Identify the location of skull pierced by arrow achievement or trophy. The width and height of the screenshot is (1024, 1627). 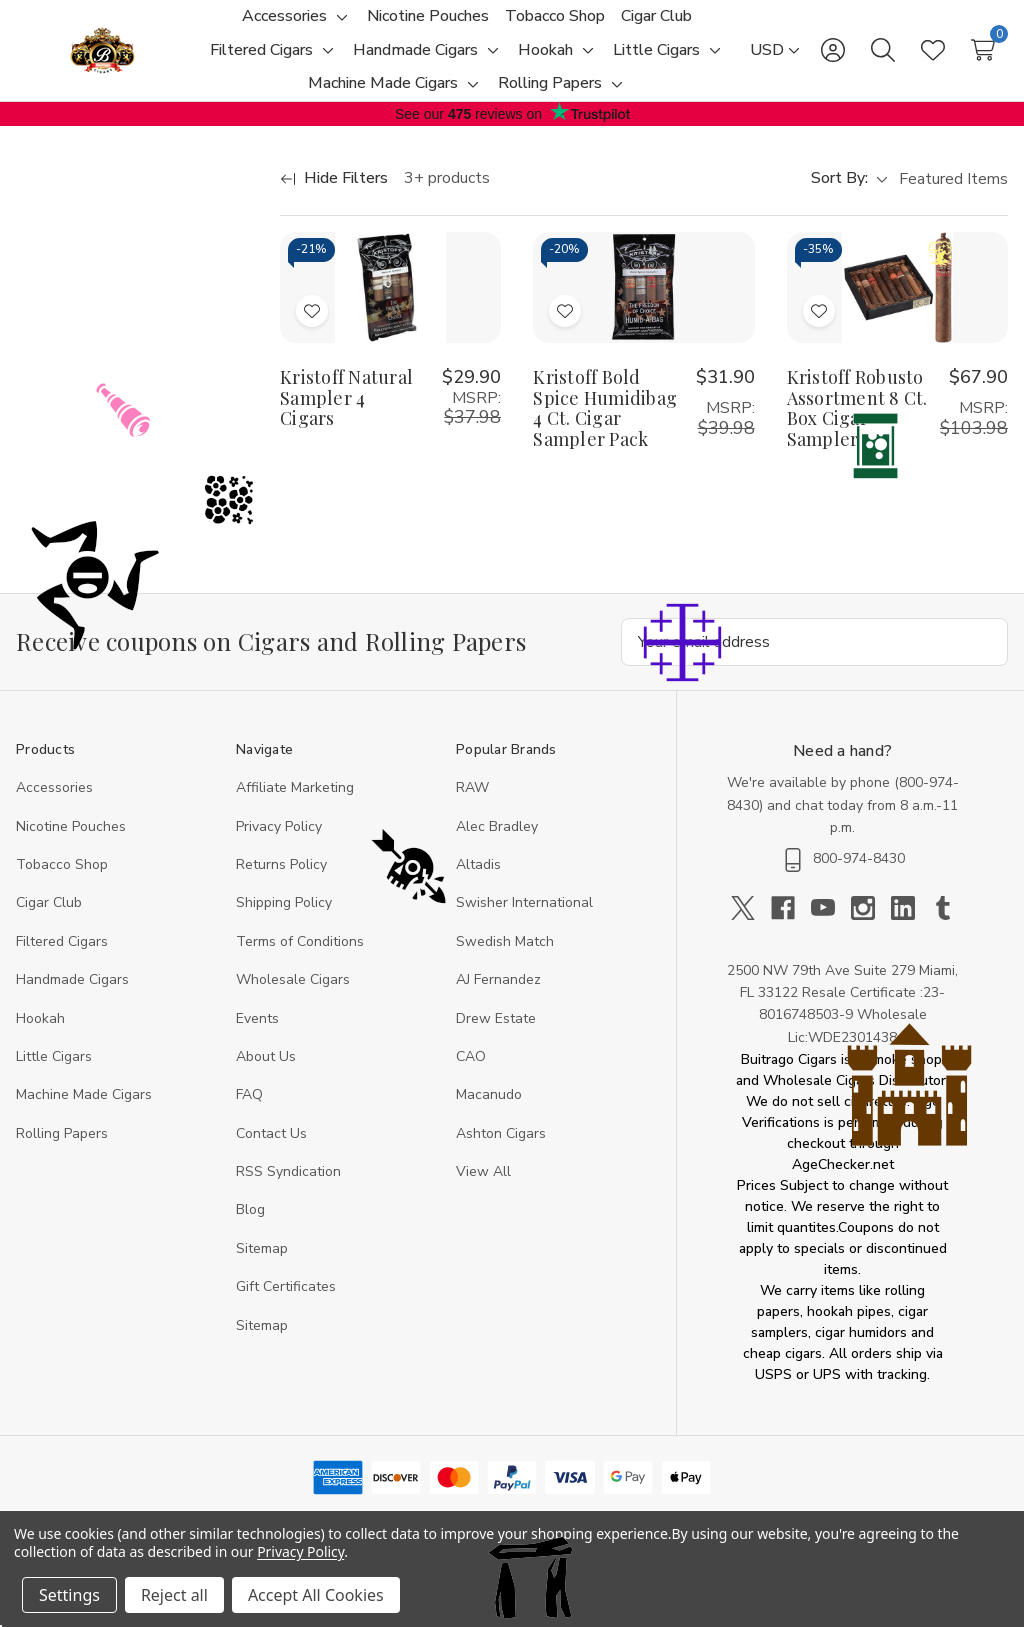
(409, 866).